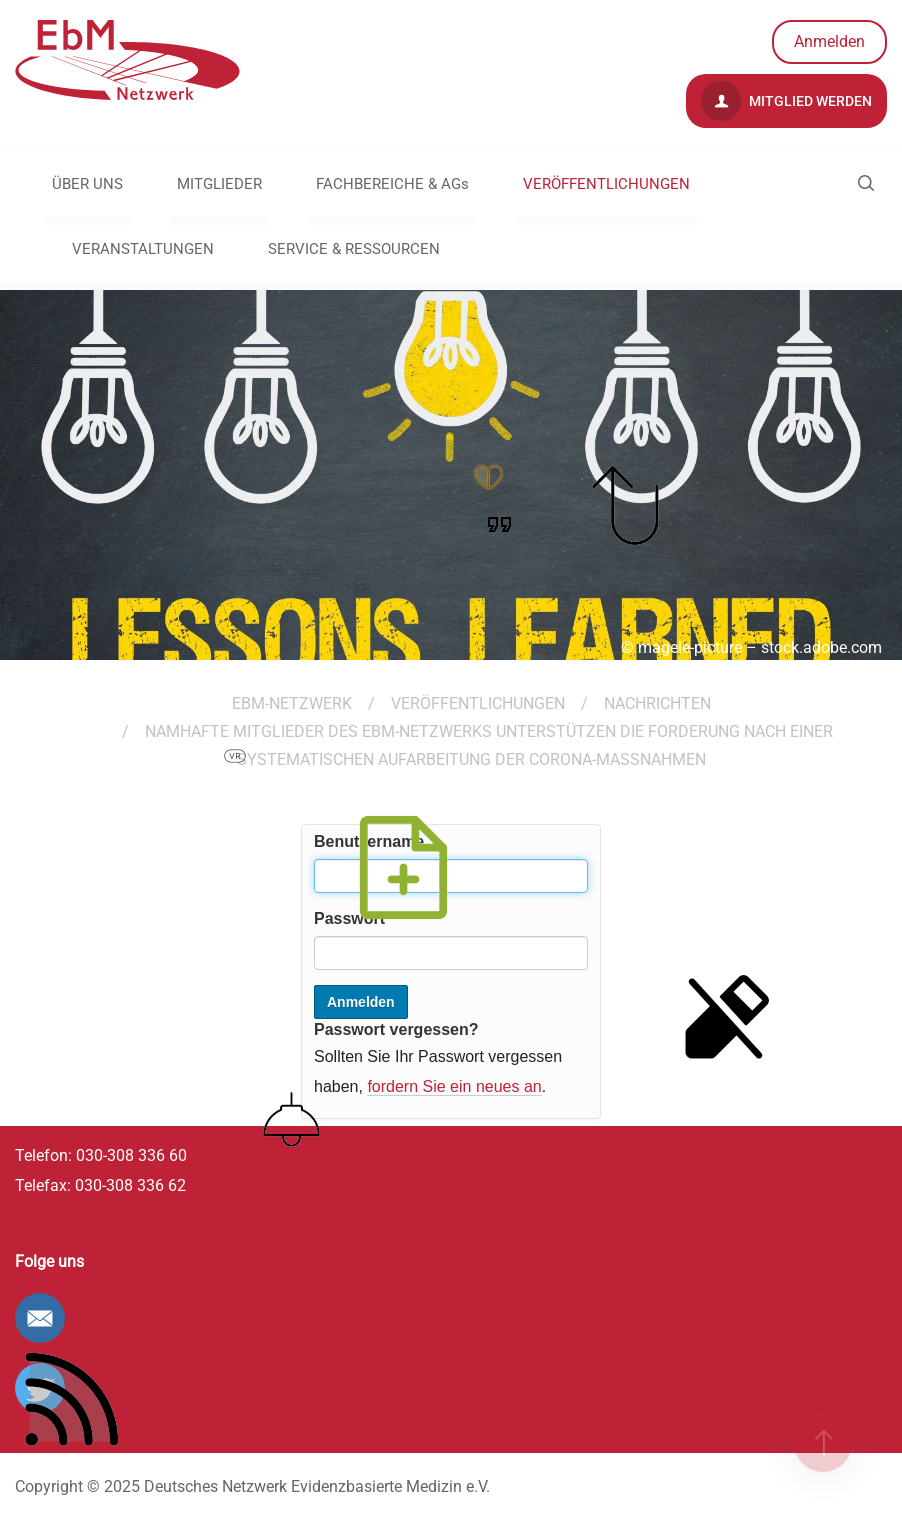 The height and width of the screenshot is (1522, 902). I want to click on subscribe to RSS feed, so click(67, 1403).